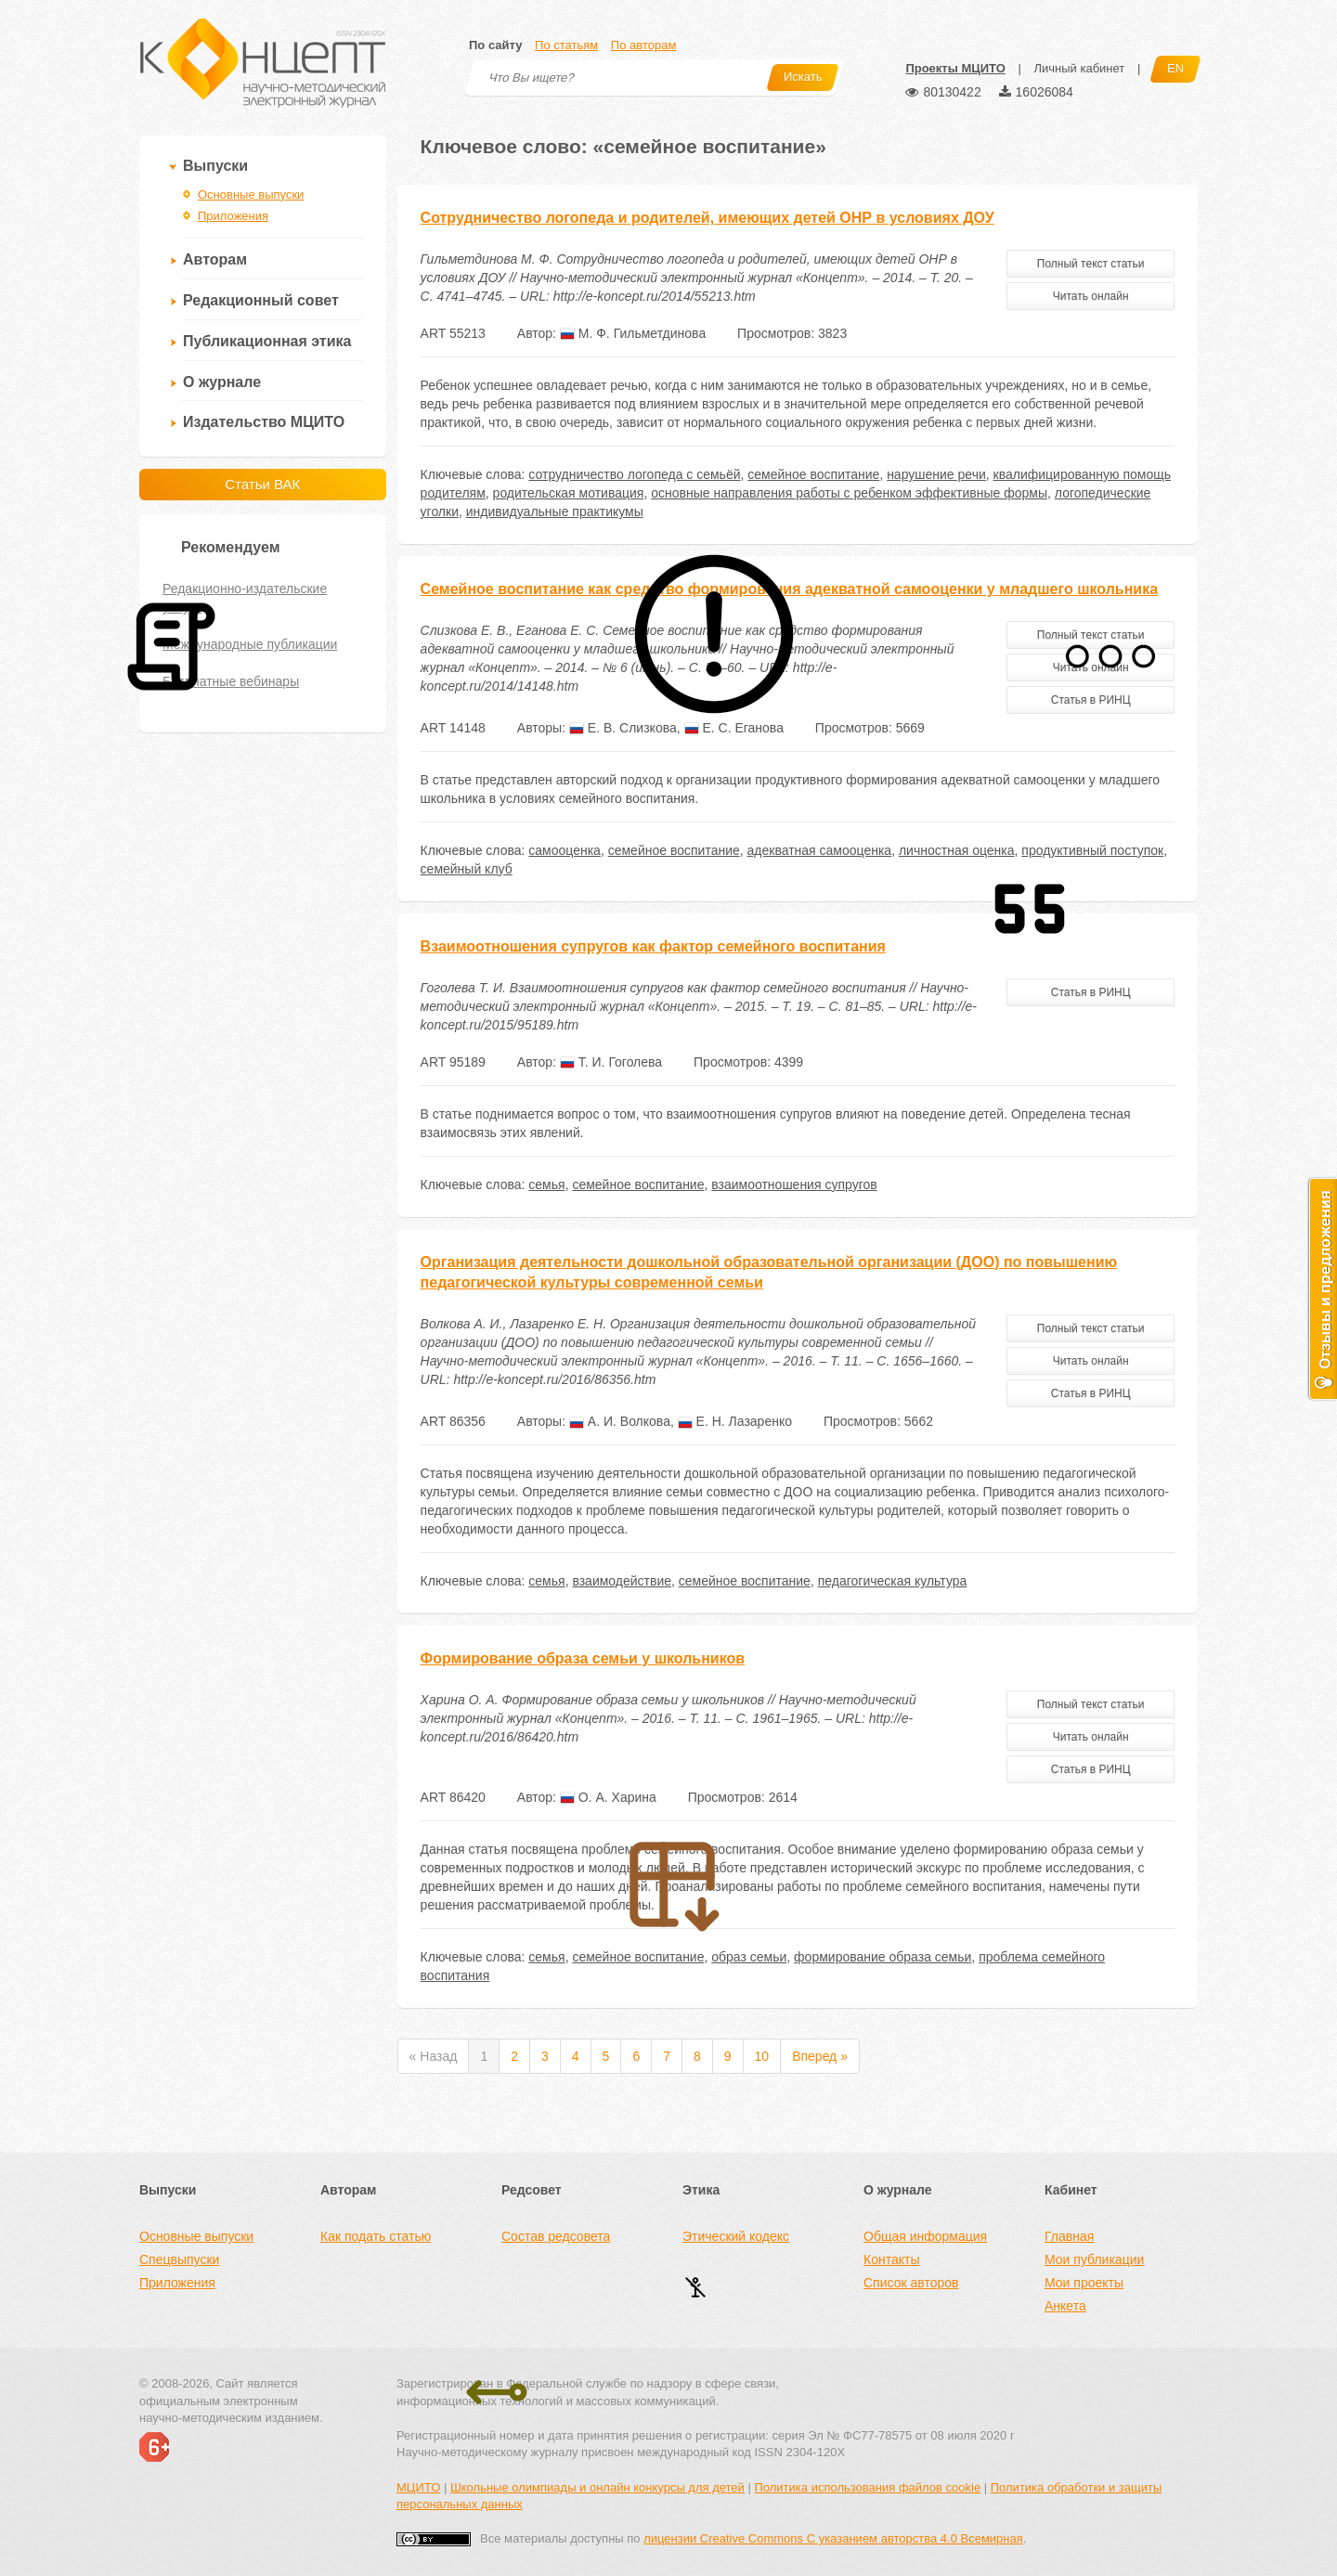 This screenshot has height=2576, width=1337. Describe the element at coordinates (695, 2287) in the screenshot. I see `disable wardrobe or clothing display feature` at that location.